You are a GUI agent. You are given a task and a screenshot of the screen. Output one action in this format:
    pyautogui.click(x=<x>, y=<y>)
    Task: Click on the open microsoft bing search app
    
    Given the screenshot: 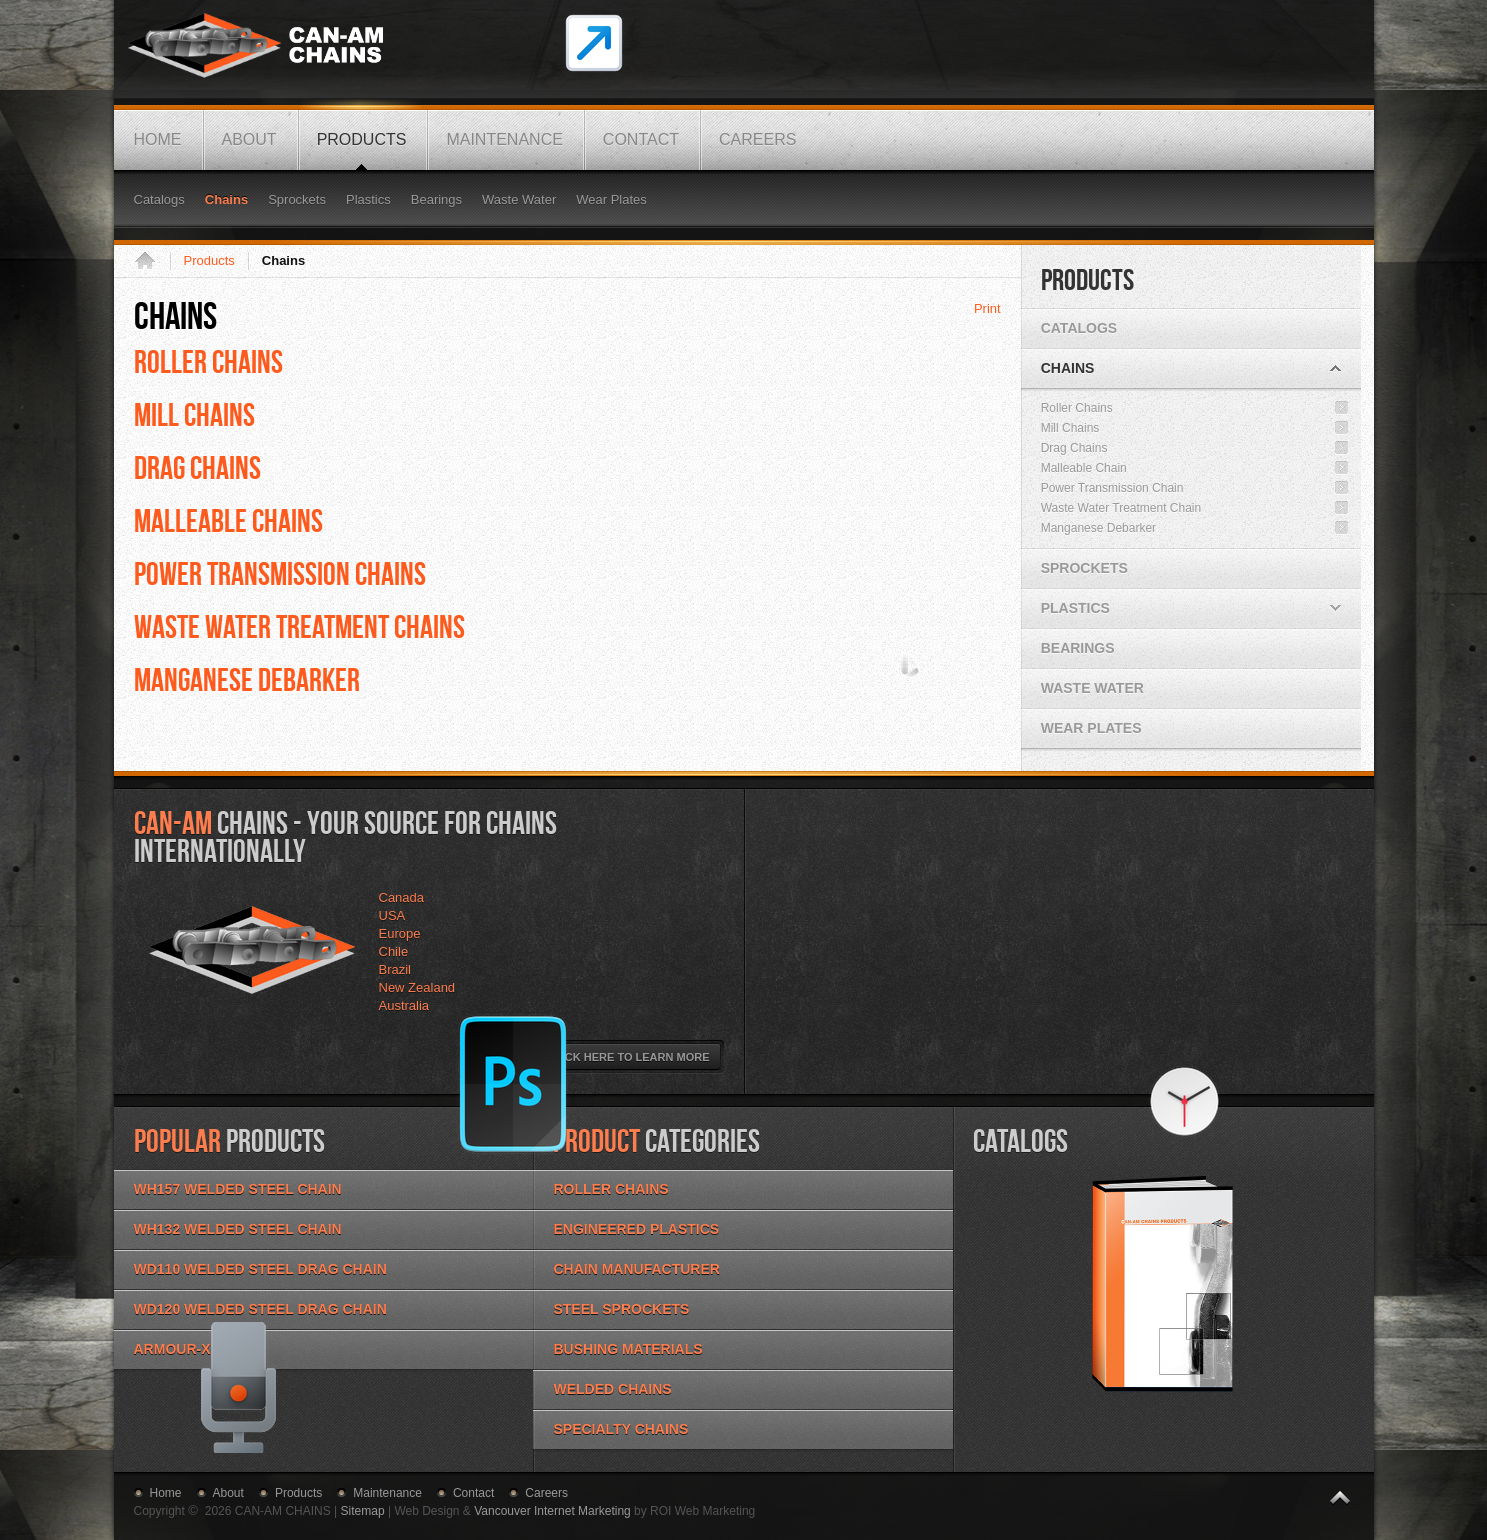 What is the action you would take?
    pyautogui.click(x=910, y=664)
    